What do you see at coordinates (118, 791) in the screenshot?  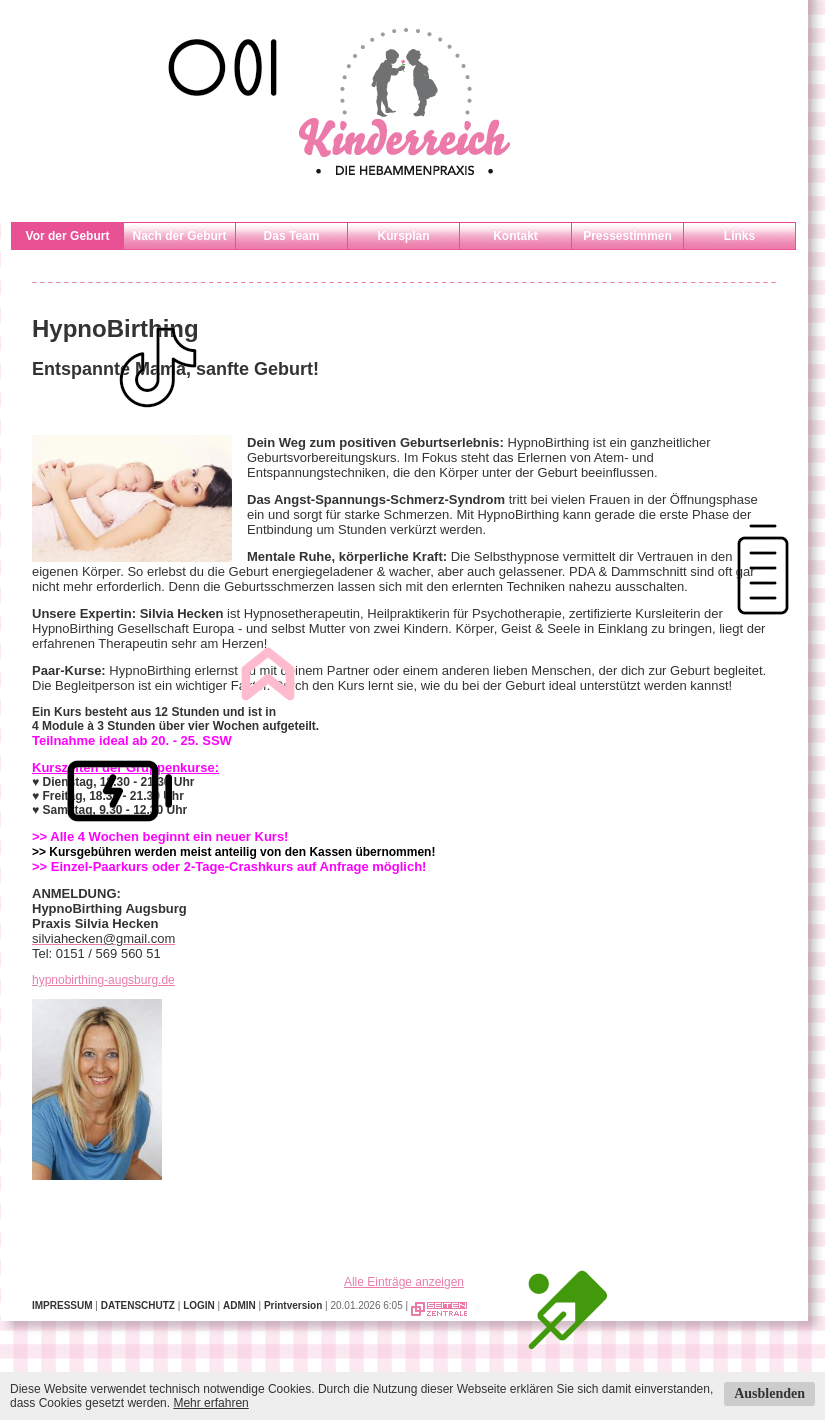 I see `indicates device is currently charging` at bounding box center [118, 791].